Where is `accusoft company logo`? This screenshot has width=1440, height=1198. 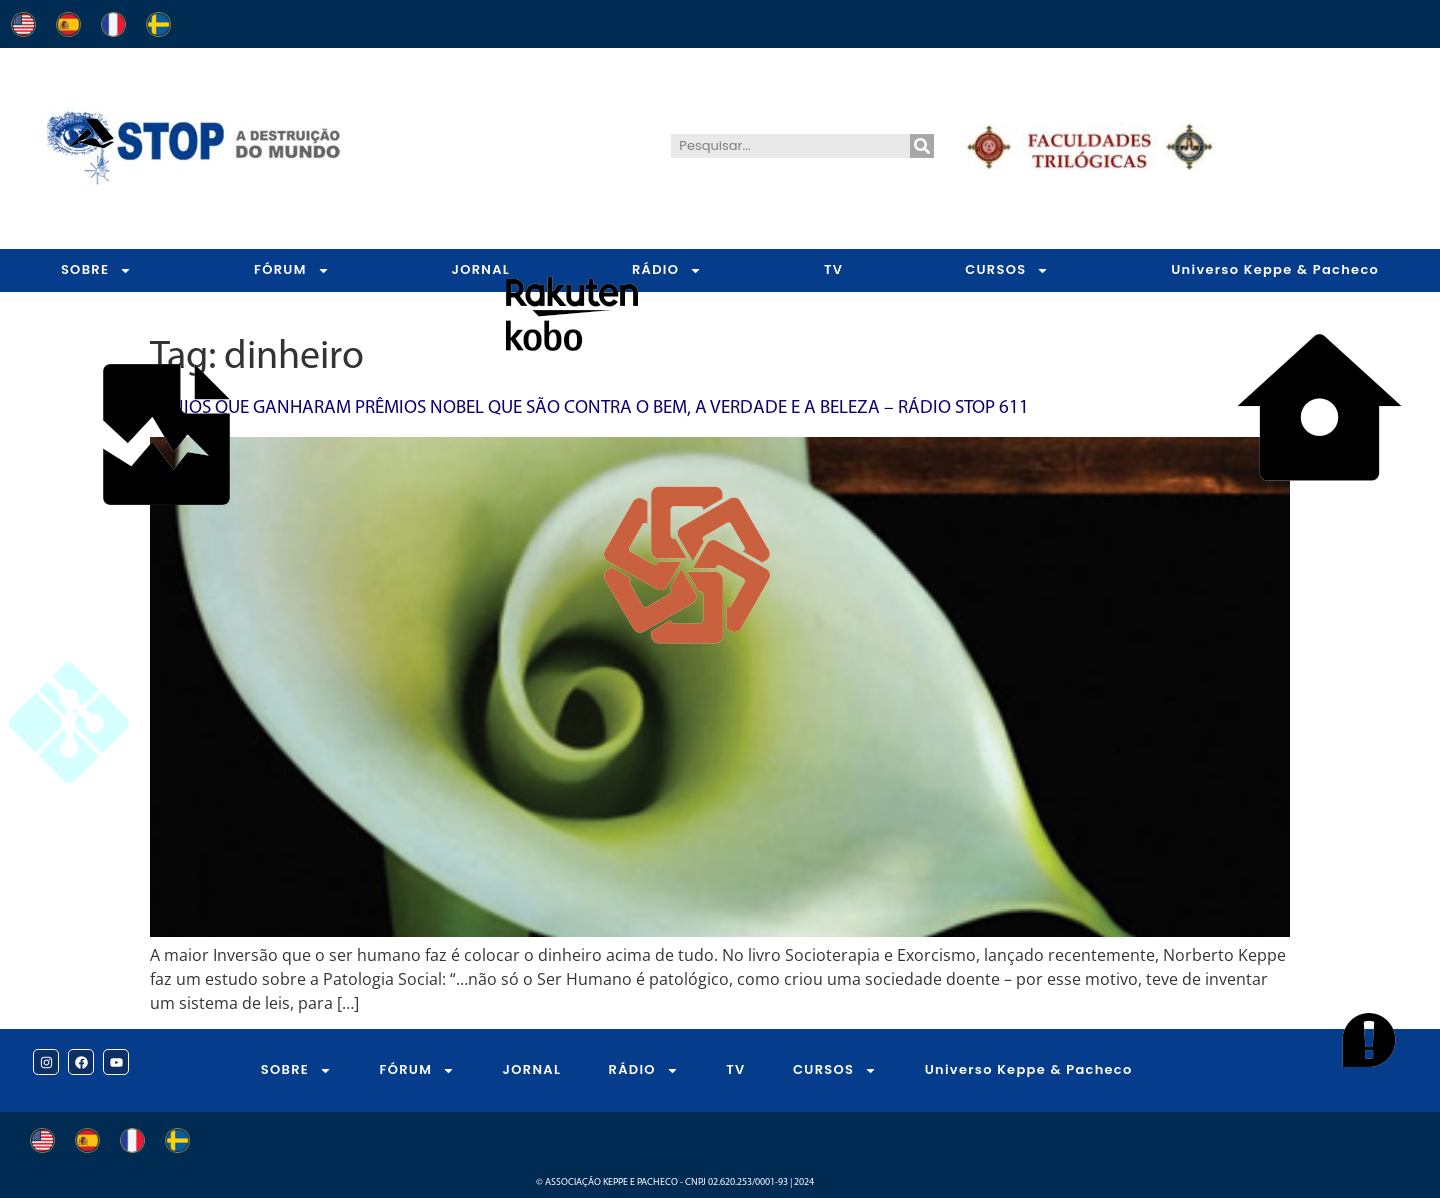
accusoft company logo is located at coordinates (91, 133).